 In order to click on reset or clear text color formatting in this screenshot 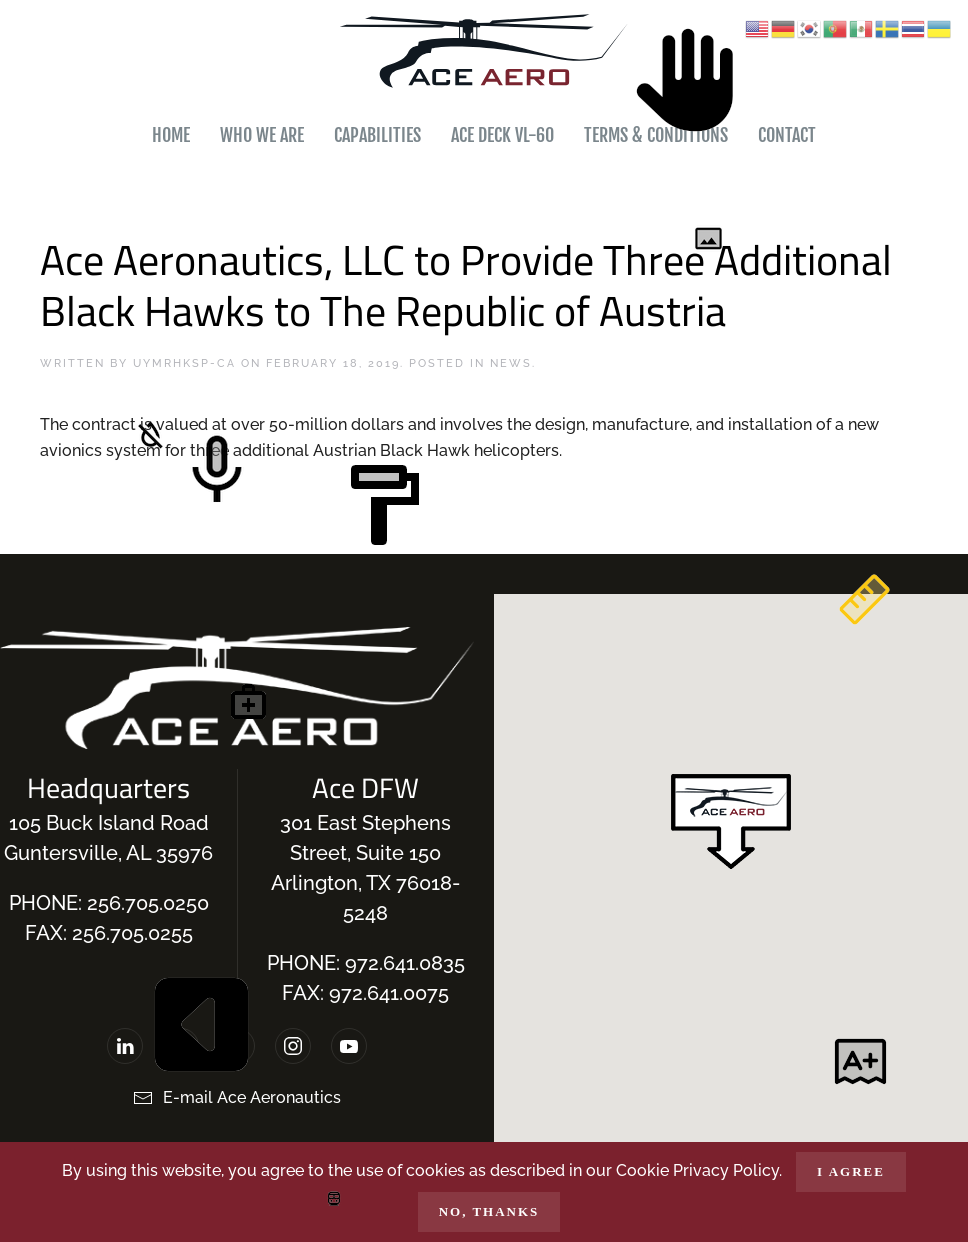, I will do `click(150, 434)`.